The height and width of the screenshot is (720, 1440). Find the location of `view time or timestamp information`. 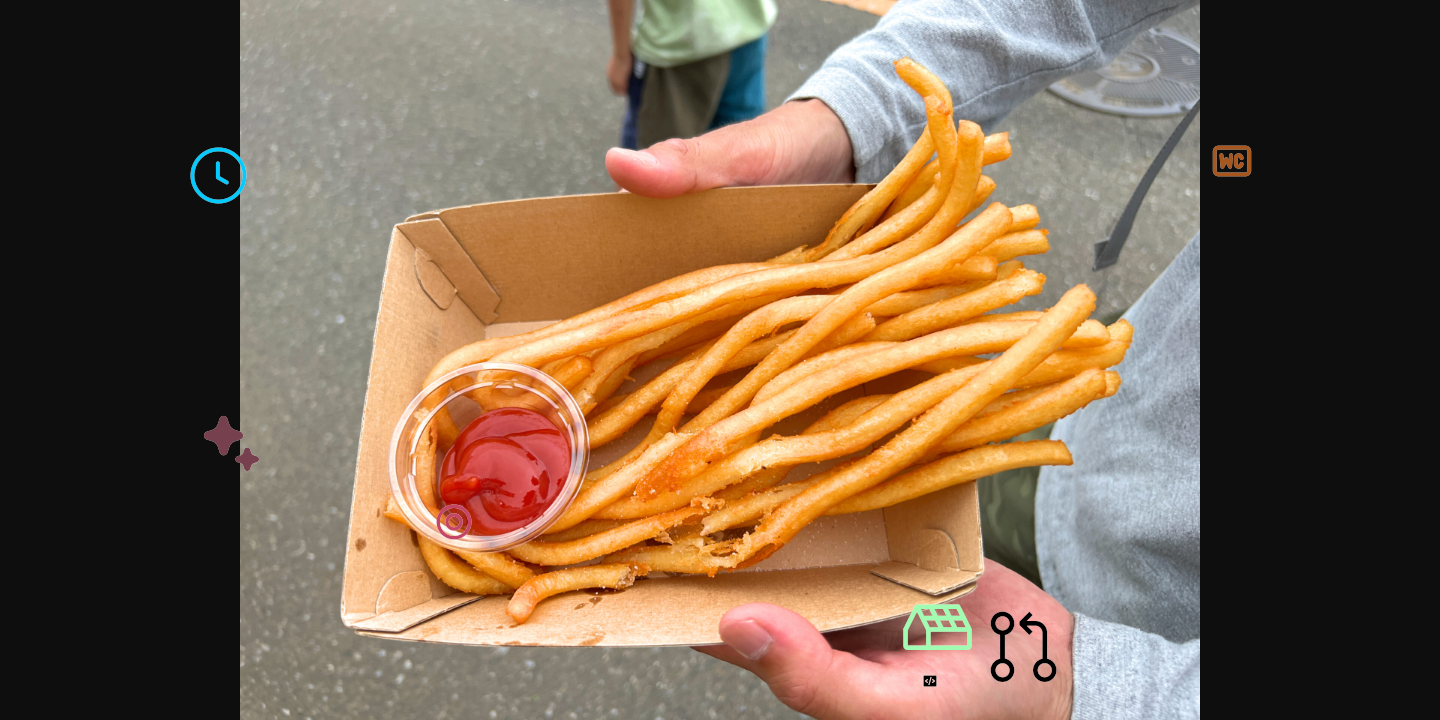

view time or timestamp information is located at coordinates (218, 175).